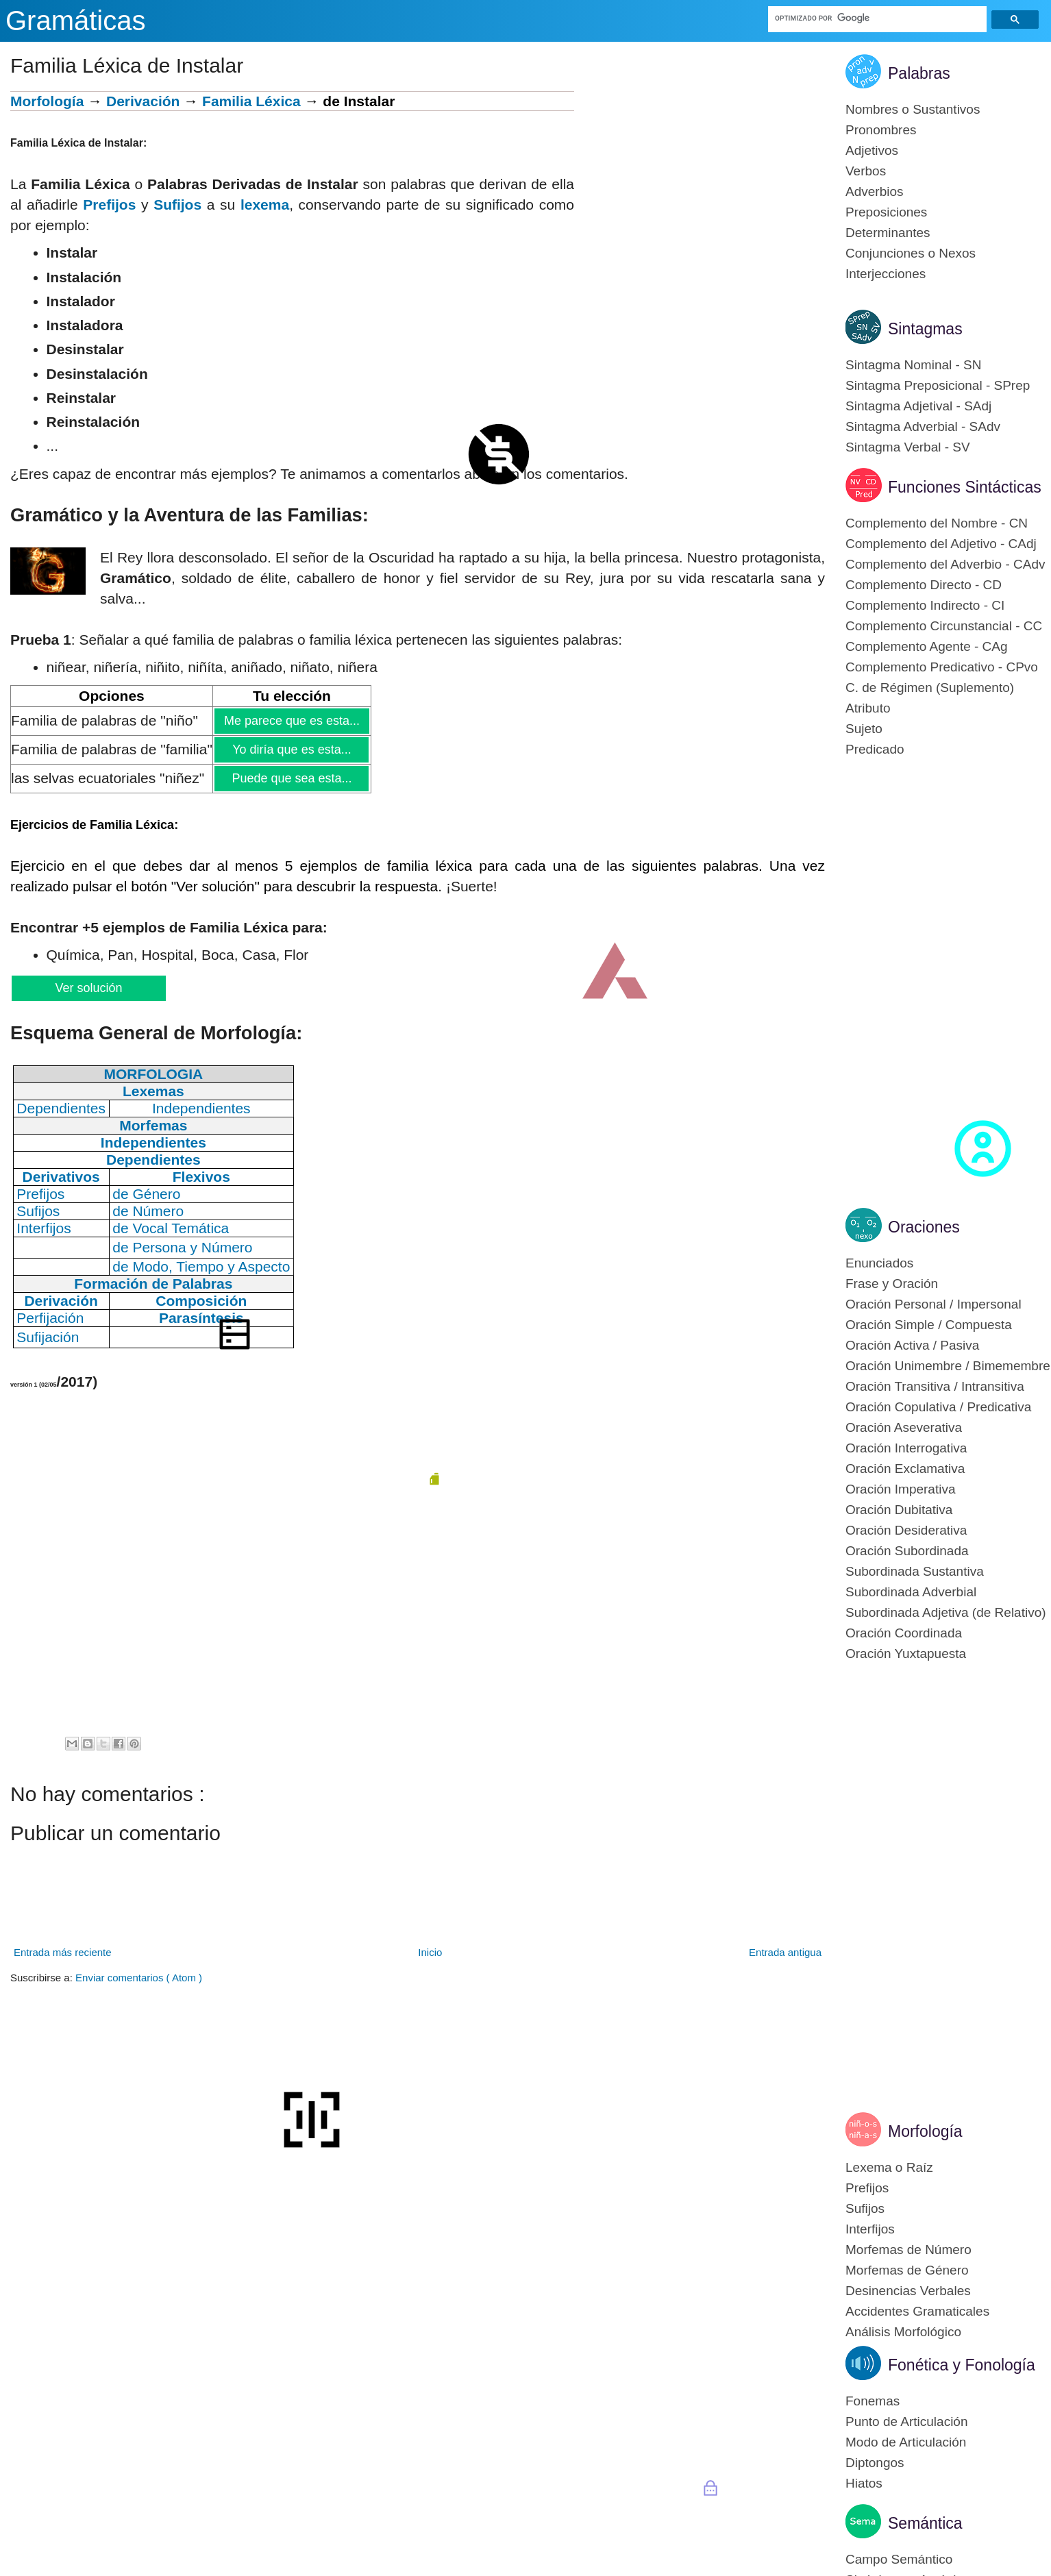 Image resolution: width=1051 pixels, height=2576 pixels. What do you see at coordinates (982, 1148) in the screenshot?
I see `access your account or profile` at bounding box center [982, 1148].